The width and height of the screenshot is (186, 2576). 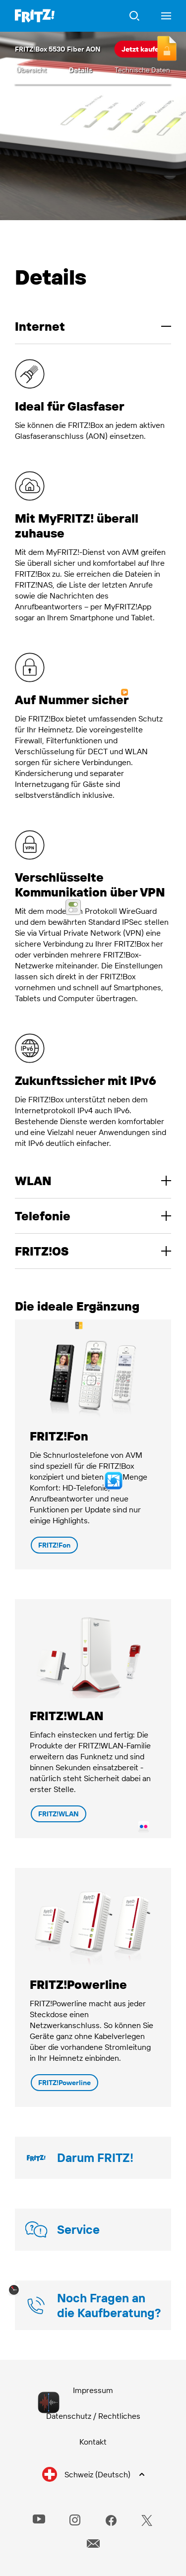 I want to click on open gnome evolution calendar alarm notifications, so click(x=14, y=2290).